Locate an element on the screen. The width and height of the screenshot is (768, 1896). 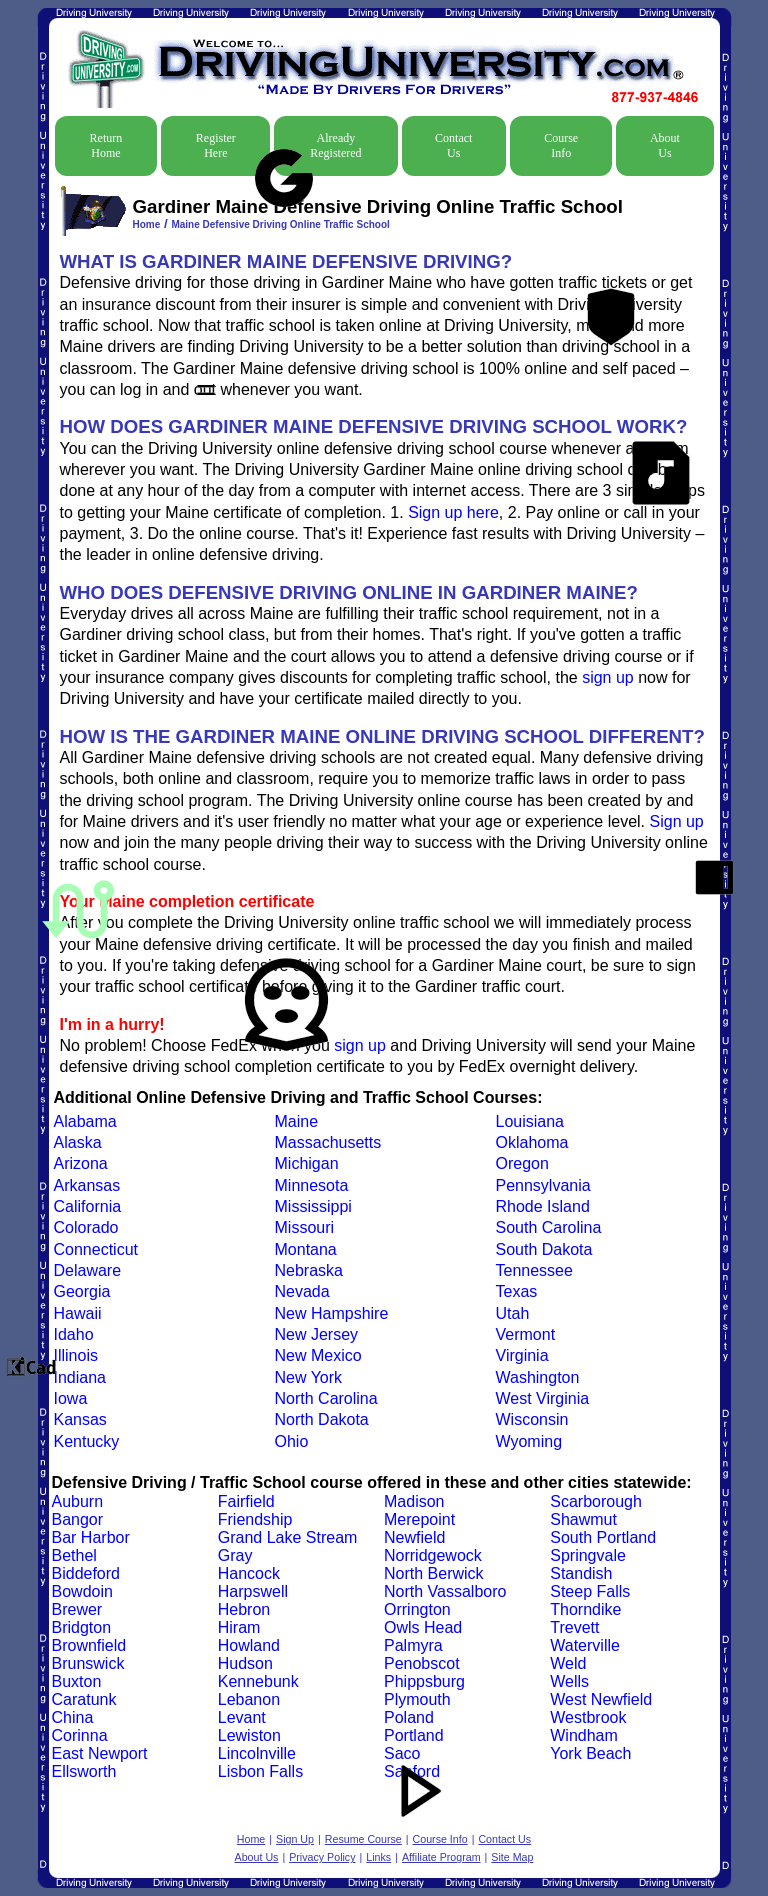
open KiCad electronic design automation software is located at coordinates (31, 1366).